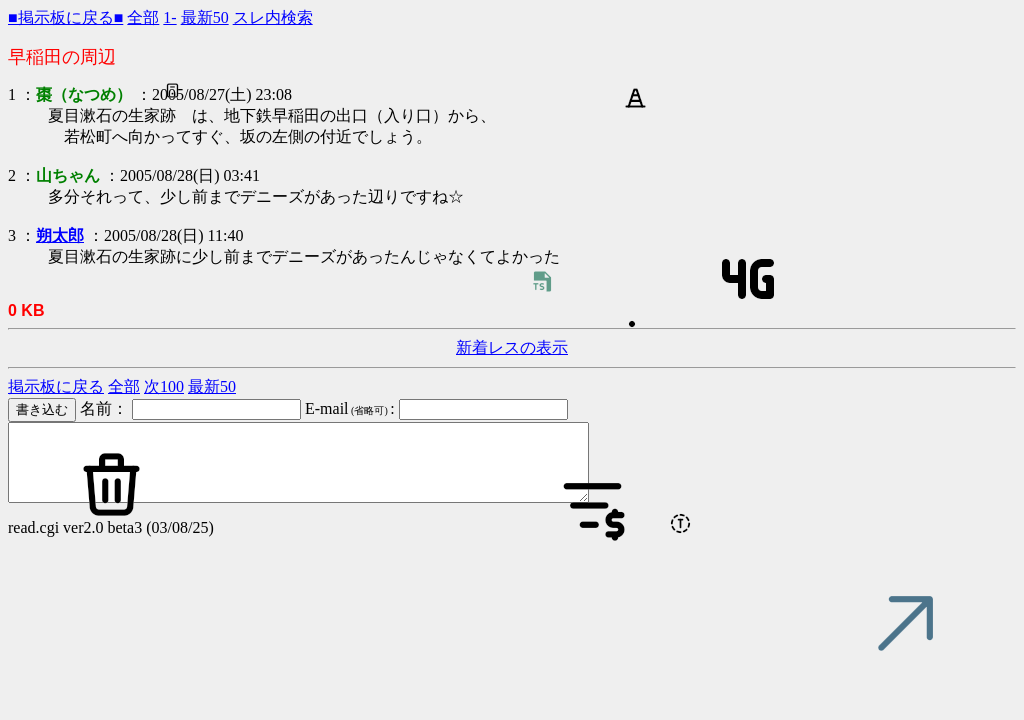 The image size is (1024, 720). What do you see at coordinates (542, 281) in the screenshot?
I see `typescript file indicator` at bounding box center [542, 281].